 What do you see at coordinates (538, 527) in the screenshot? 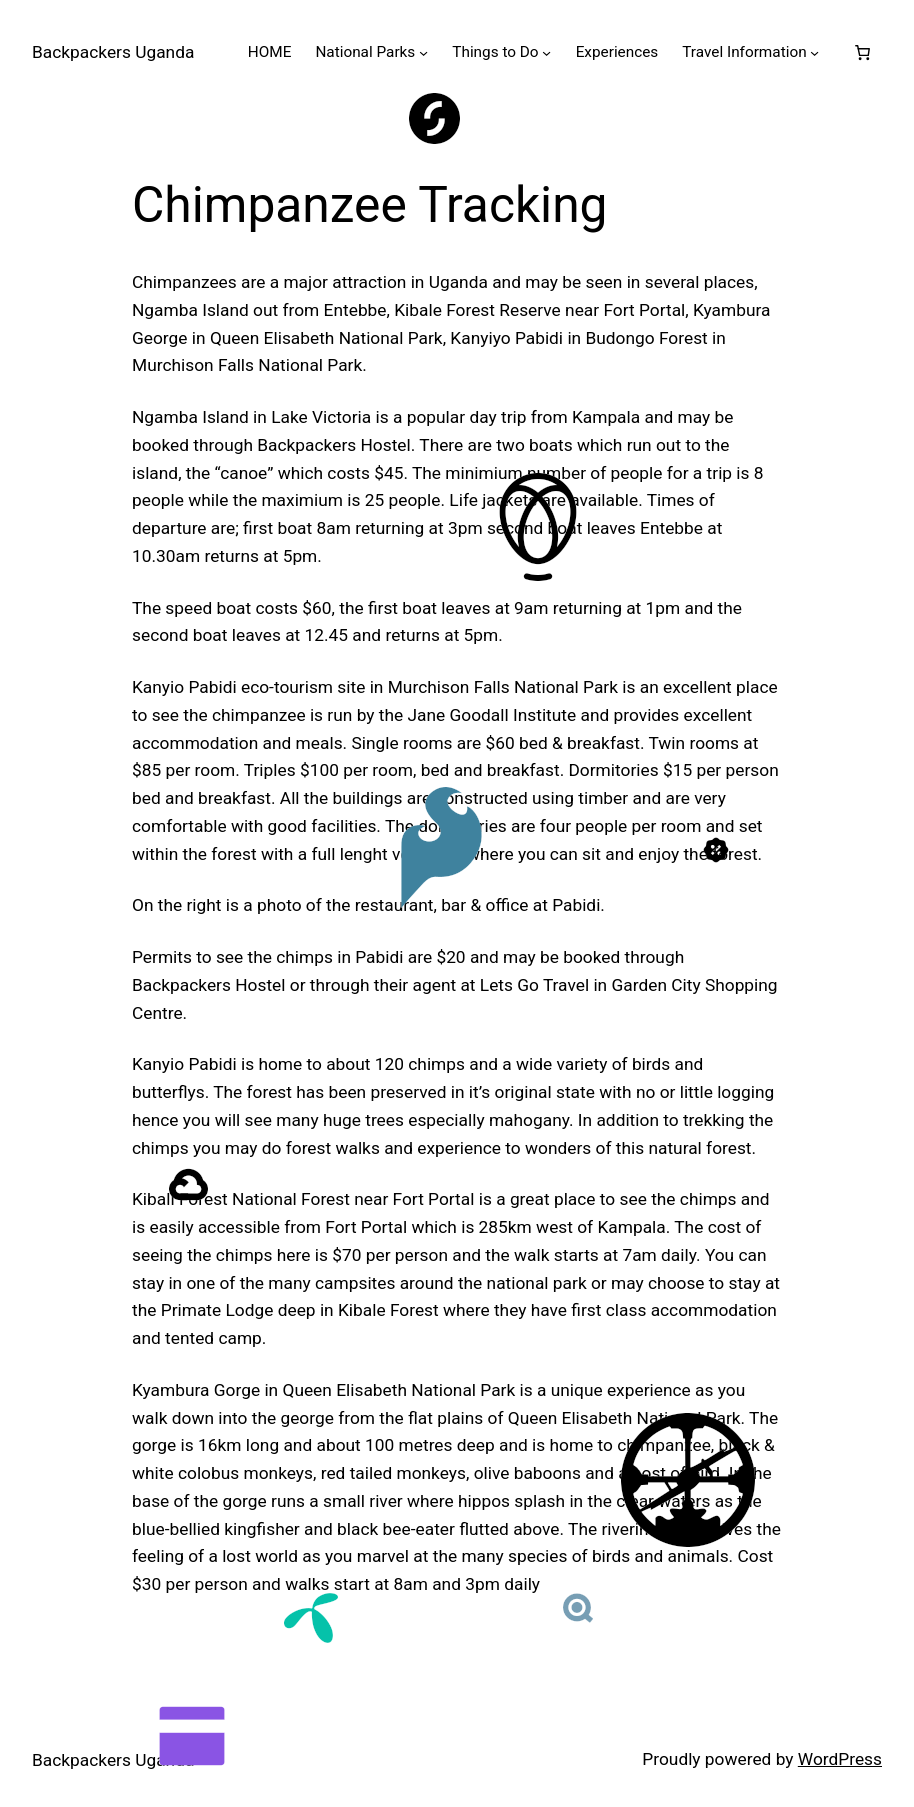
I see `open the Uphold app` at bounding box center [538, 527].